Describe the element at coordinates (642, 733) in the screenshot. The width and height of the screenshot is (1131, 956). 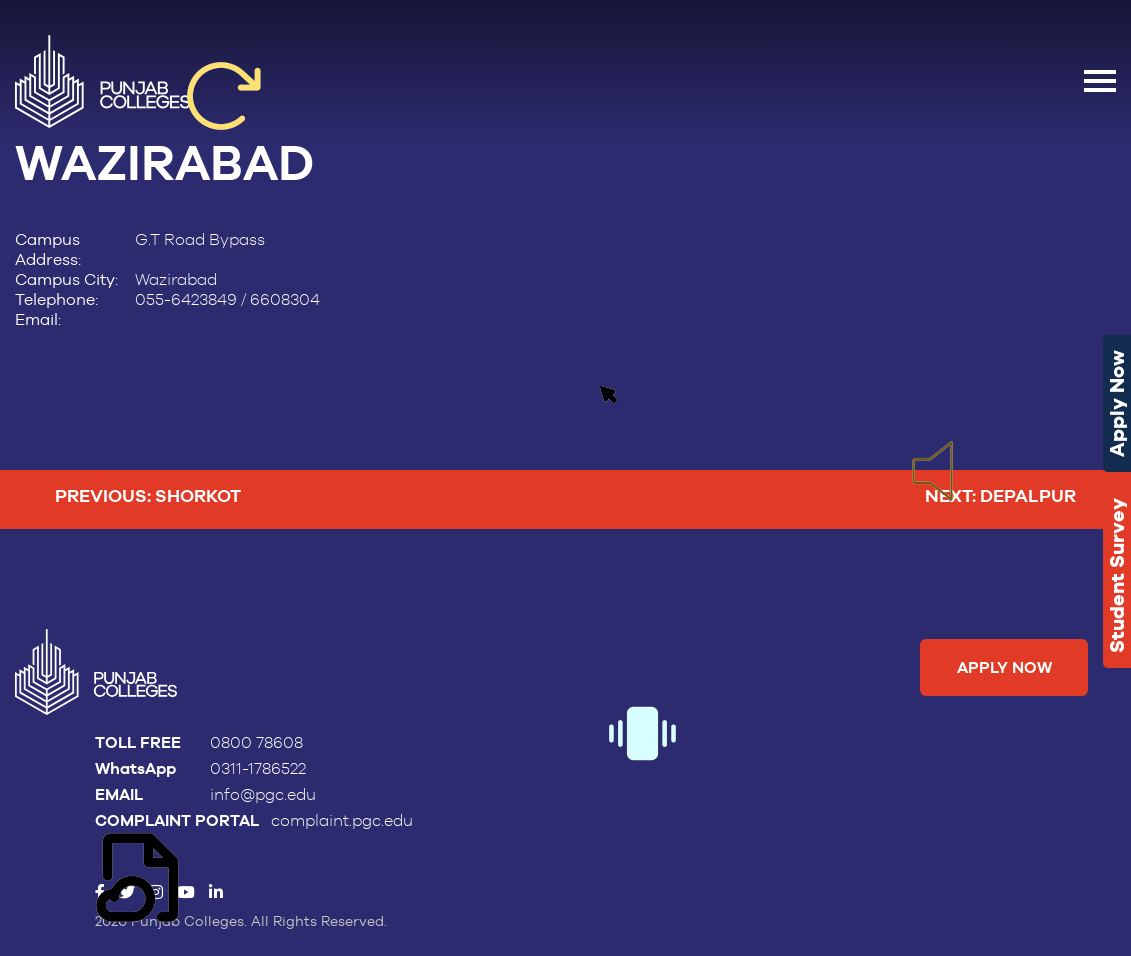
I see `enable vibration mode on device` at that location.